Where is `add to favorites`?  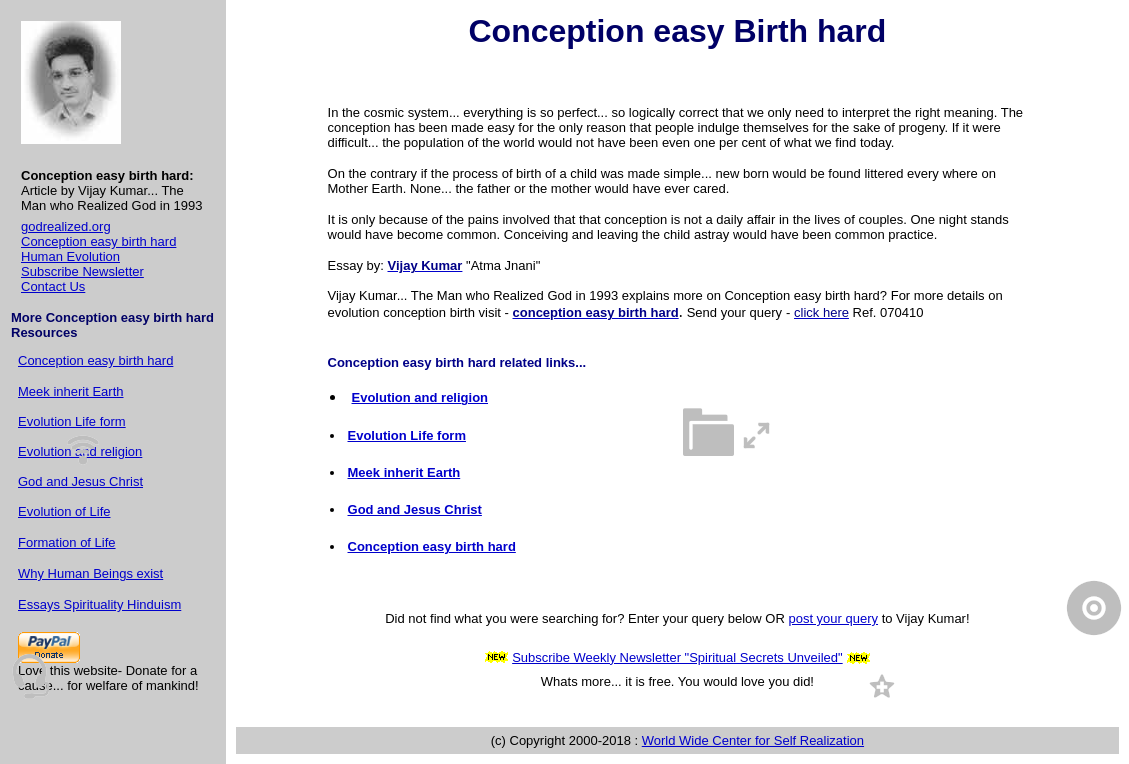
add to favorites is located at coordinates (882, 687).